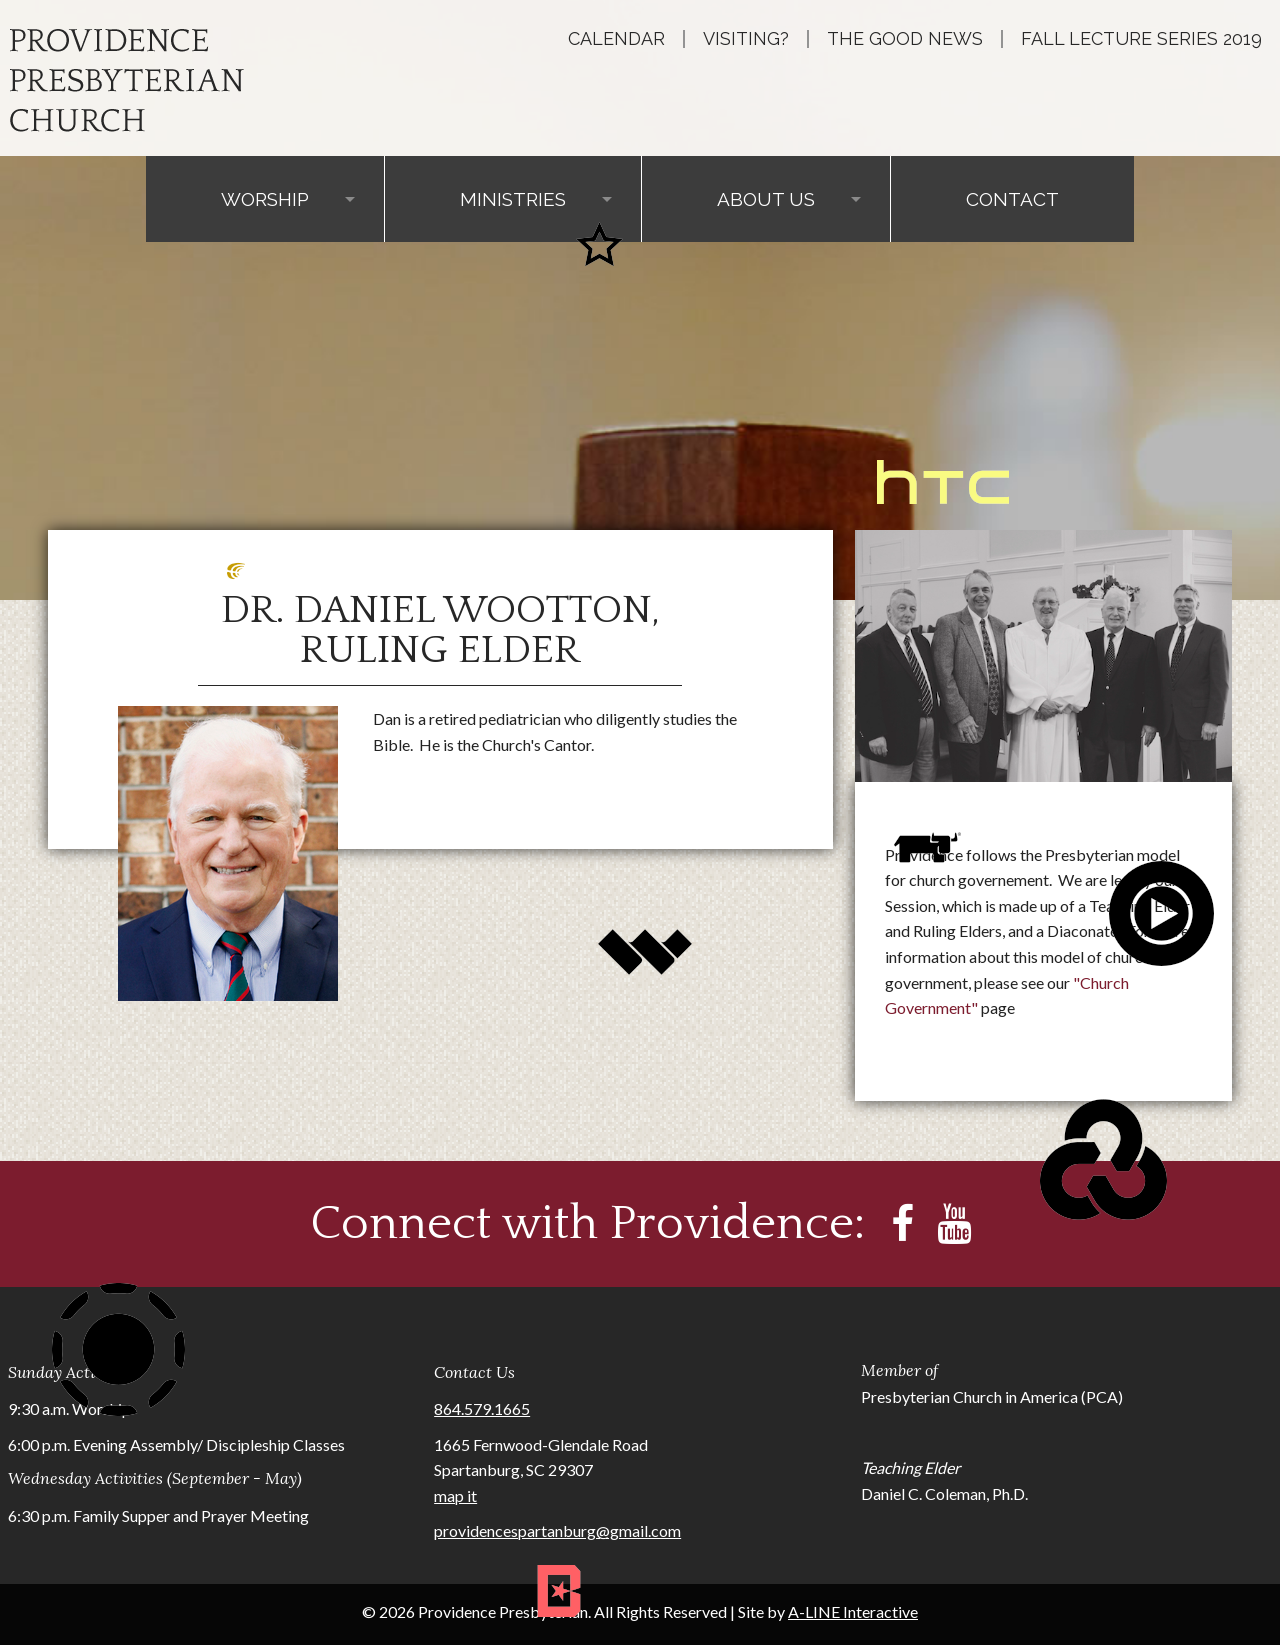  Describe the element at coordinates (236, 571) in the screenshot. I see `Crowdin localization platform logo` at that location.